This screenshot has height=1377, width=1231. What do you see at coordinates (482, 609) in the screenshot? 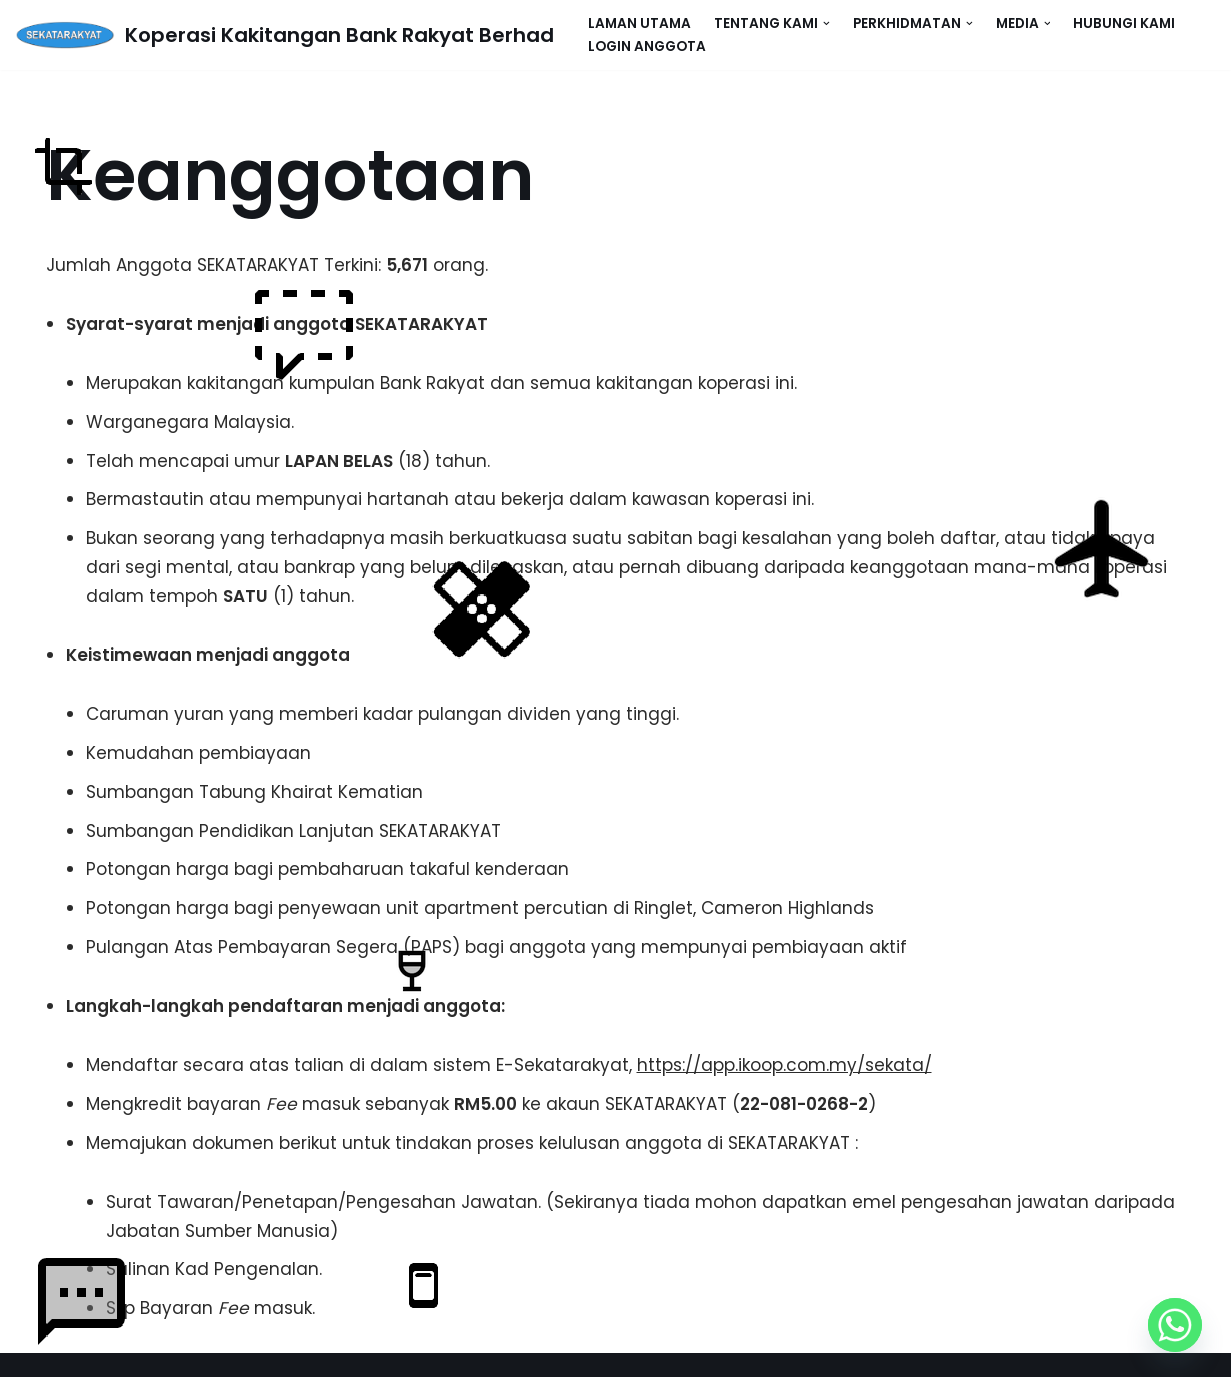
I see `apply healing or spot removal tool` at bounding box center [482, 609].